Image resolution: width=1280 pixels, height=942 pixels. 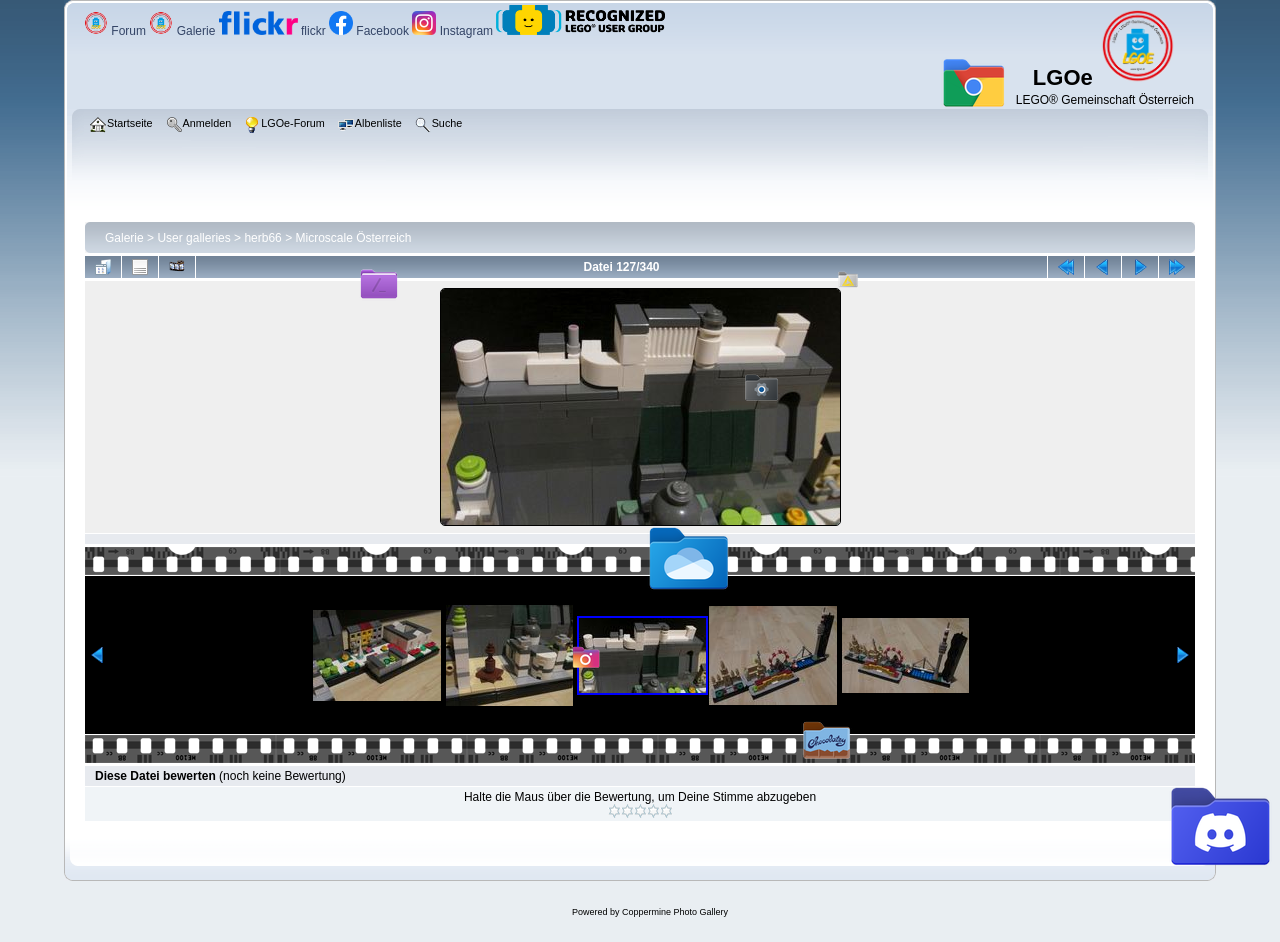 What do you see at coordinates (379, 284) in the screenshot?
I see `access the root directory` at bounding box center [379, 284].